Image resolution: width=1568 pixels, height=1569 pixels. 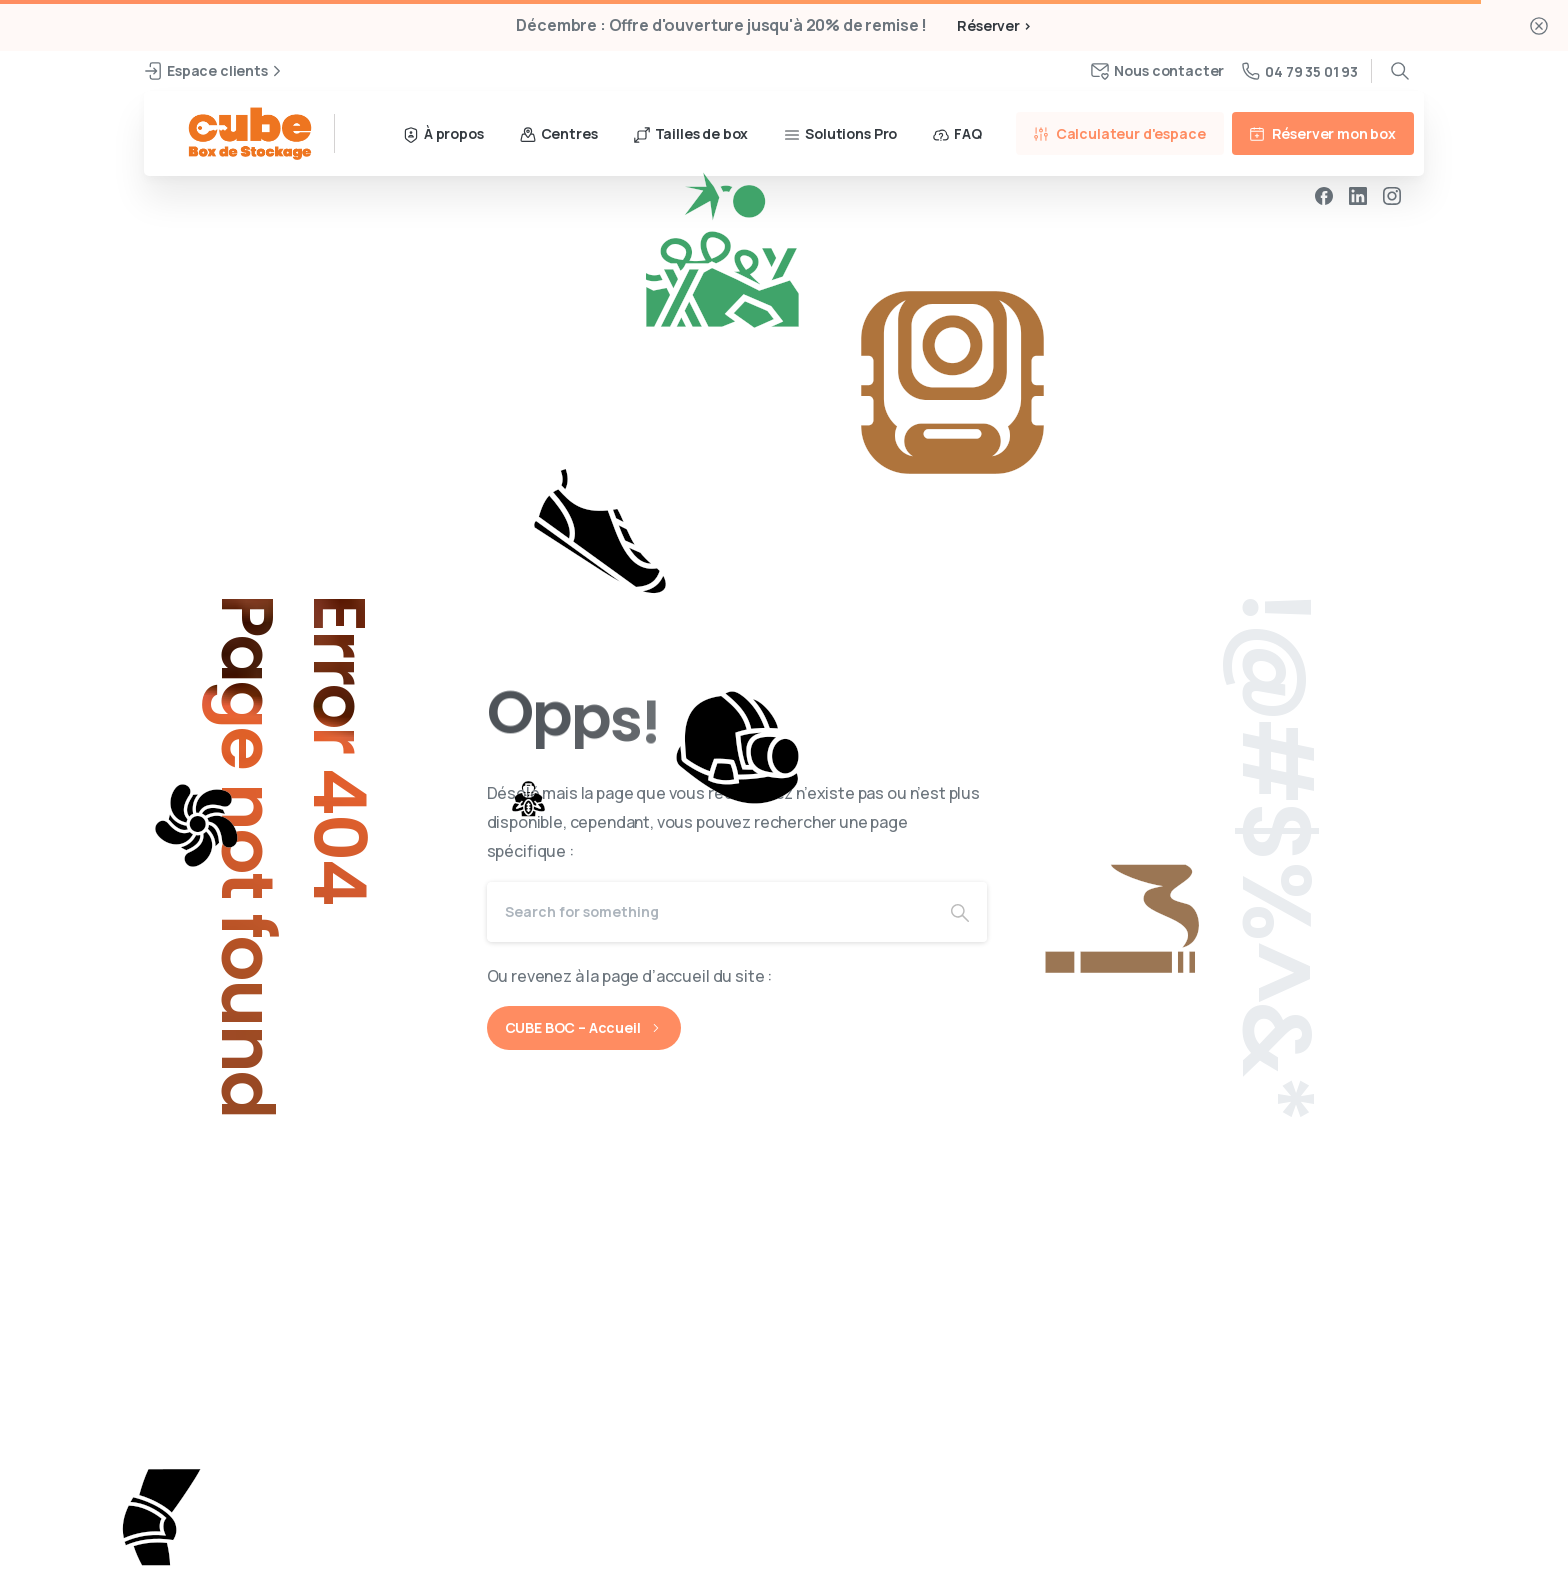 I want to click on indicates a designated smoking area, so click(x=1121, y=939).